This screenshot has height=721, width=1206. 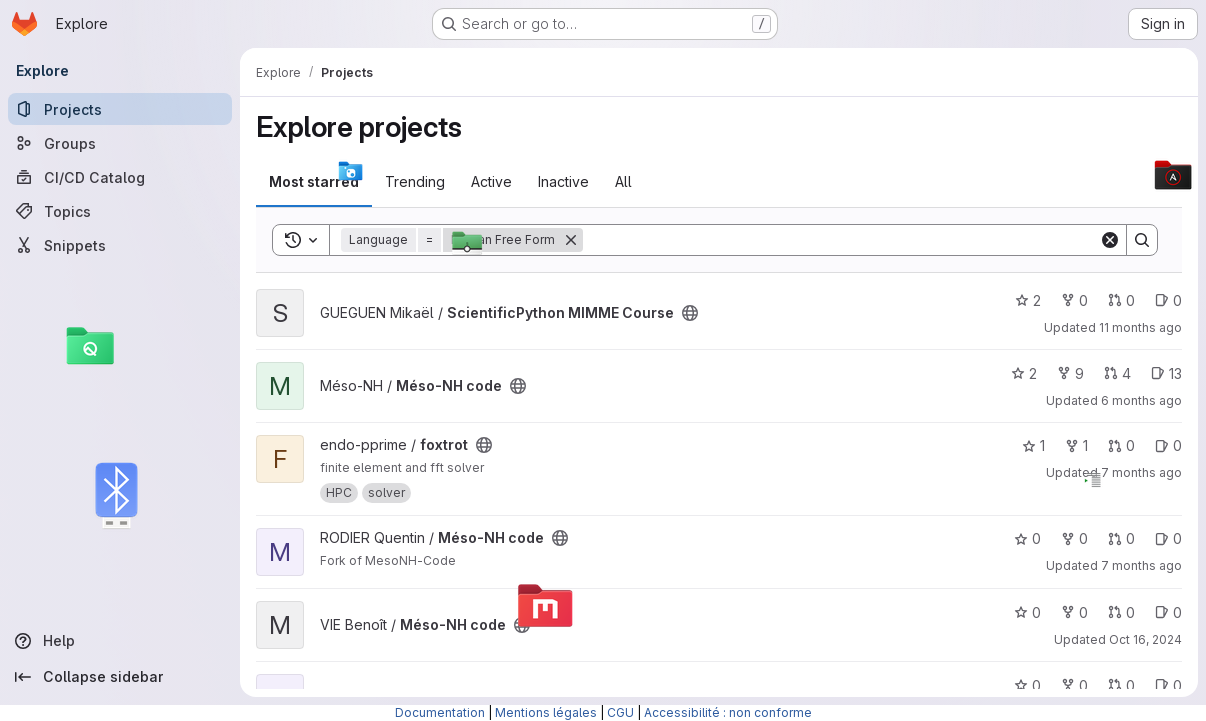 I want to click on manage bluetooth device connections, so click(x=116, y=495).